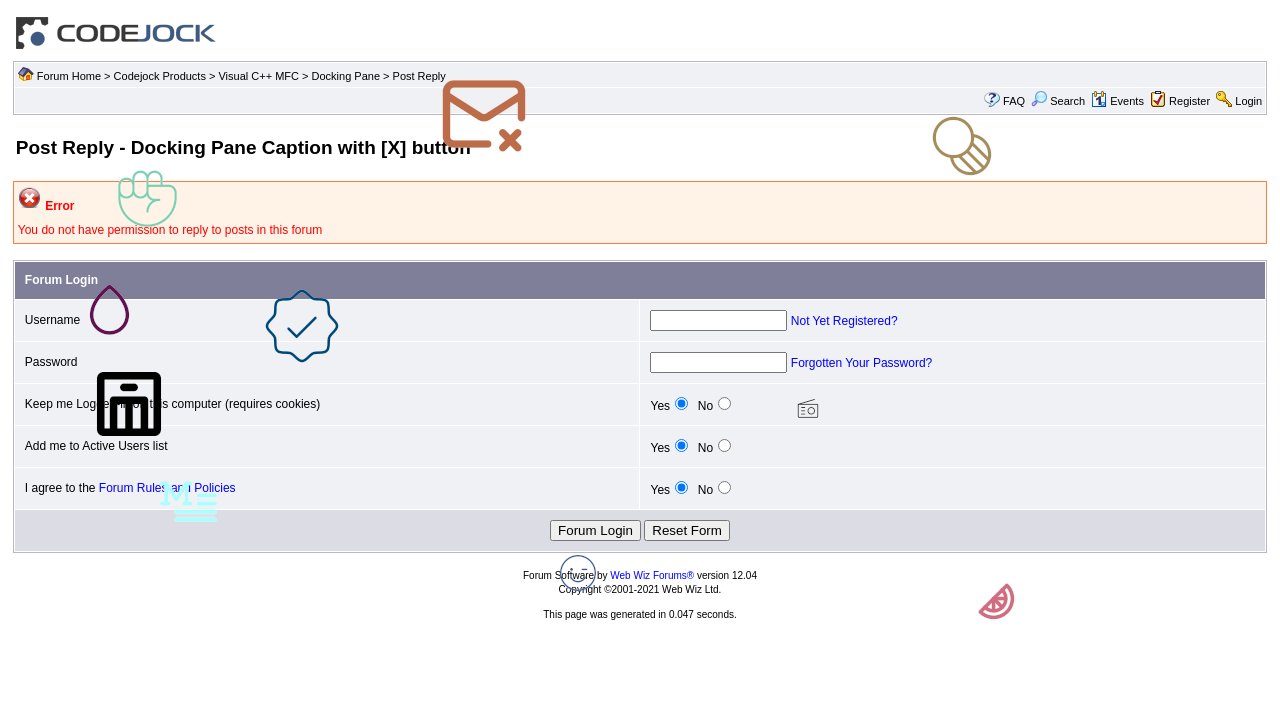  Describe the element at coordinates (109, 311) in the screenshot. I see `indicates water or liquid-related settings` at that location.